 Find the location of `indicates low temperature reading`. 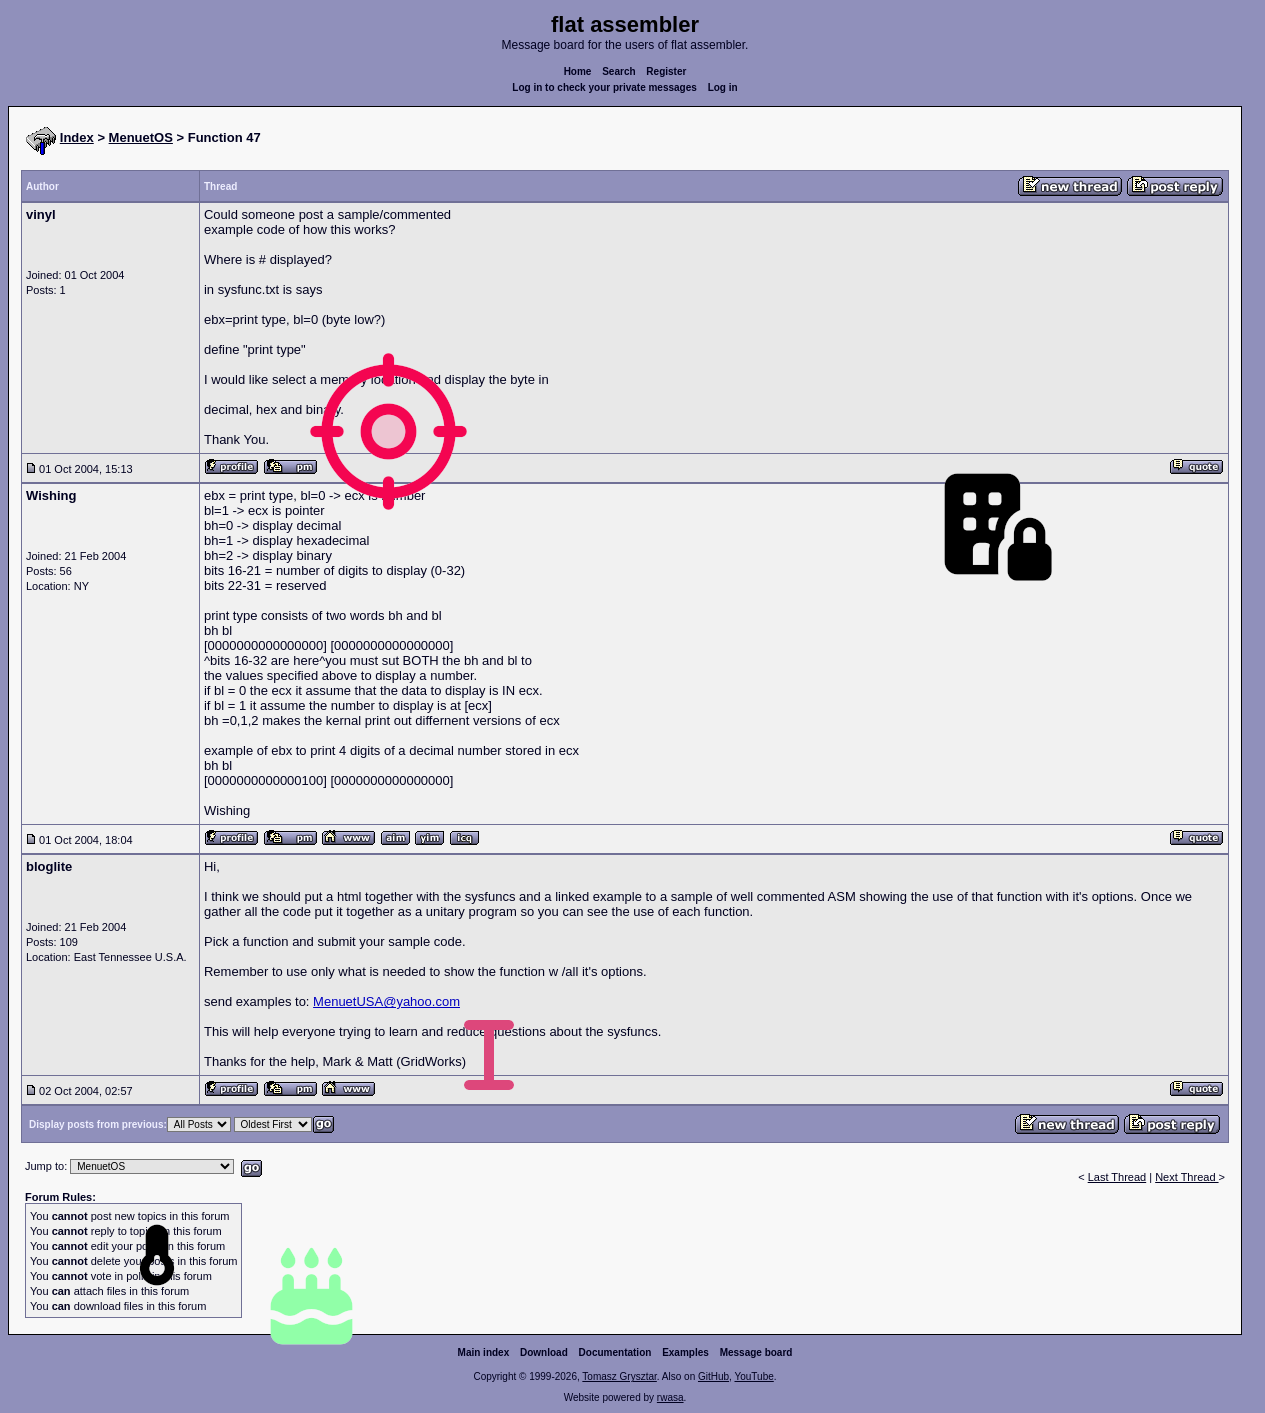

indicates low temperature reading is located at coordinates (157, 1255).